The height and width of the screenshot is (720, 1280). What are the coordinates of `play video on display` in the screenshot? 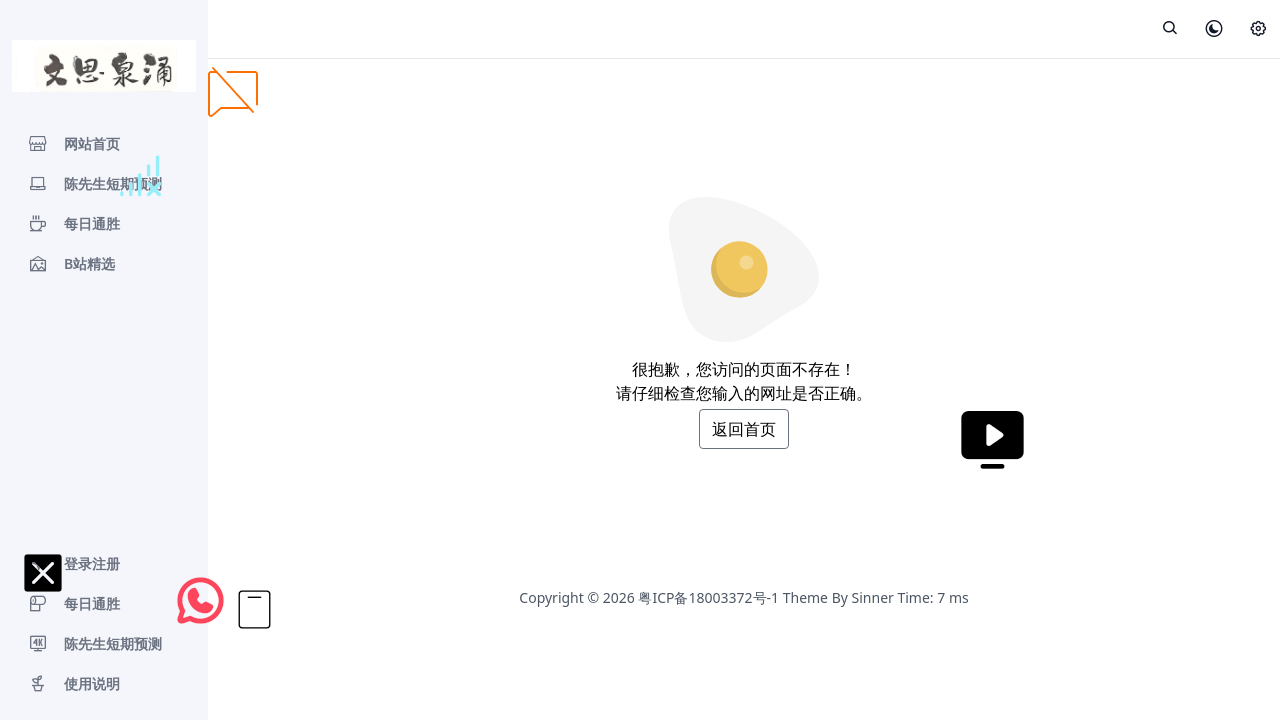 It's located at (992, 437).